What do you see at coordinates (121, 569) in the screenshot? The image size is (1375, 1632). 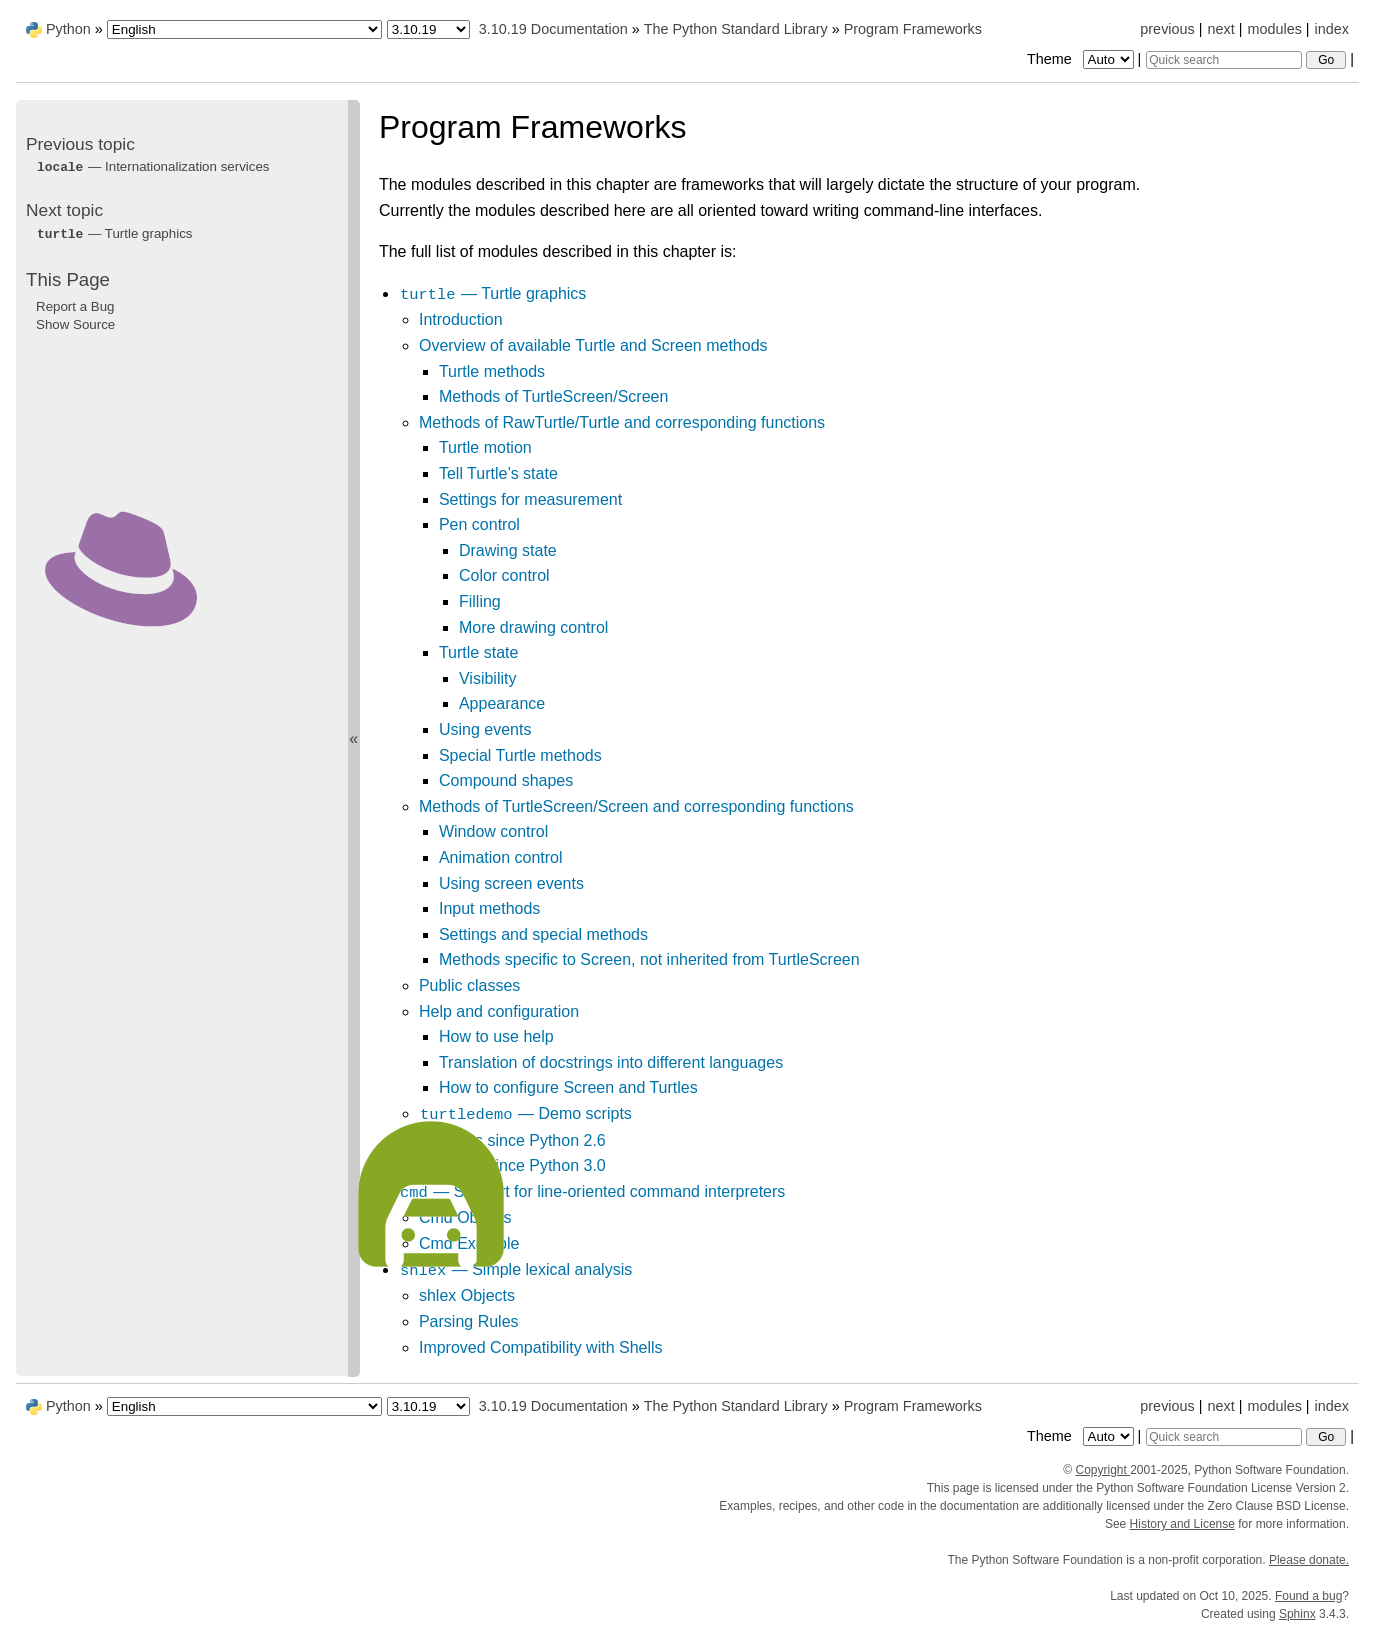 I see `Red Hat logo` at bounding box center [121, 569].